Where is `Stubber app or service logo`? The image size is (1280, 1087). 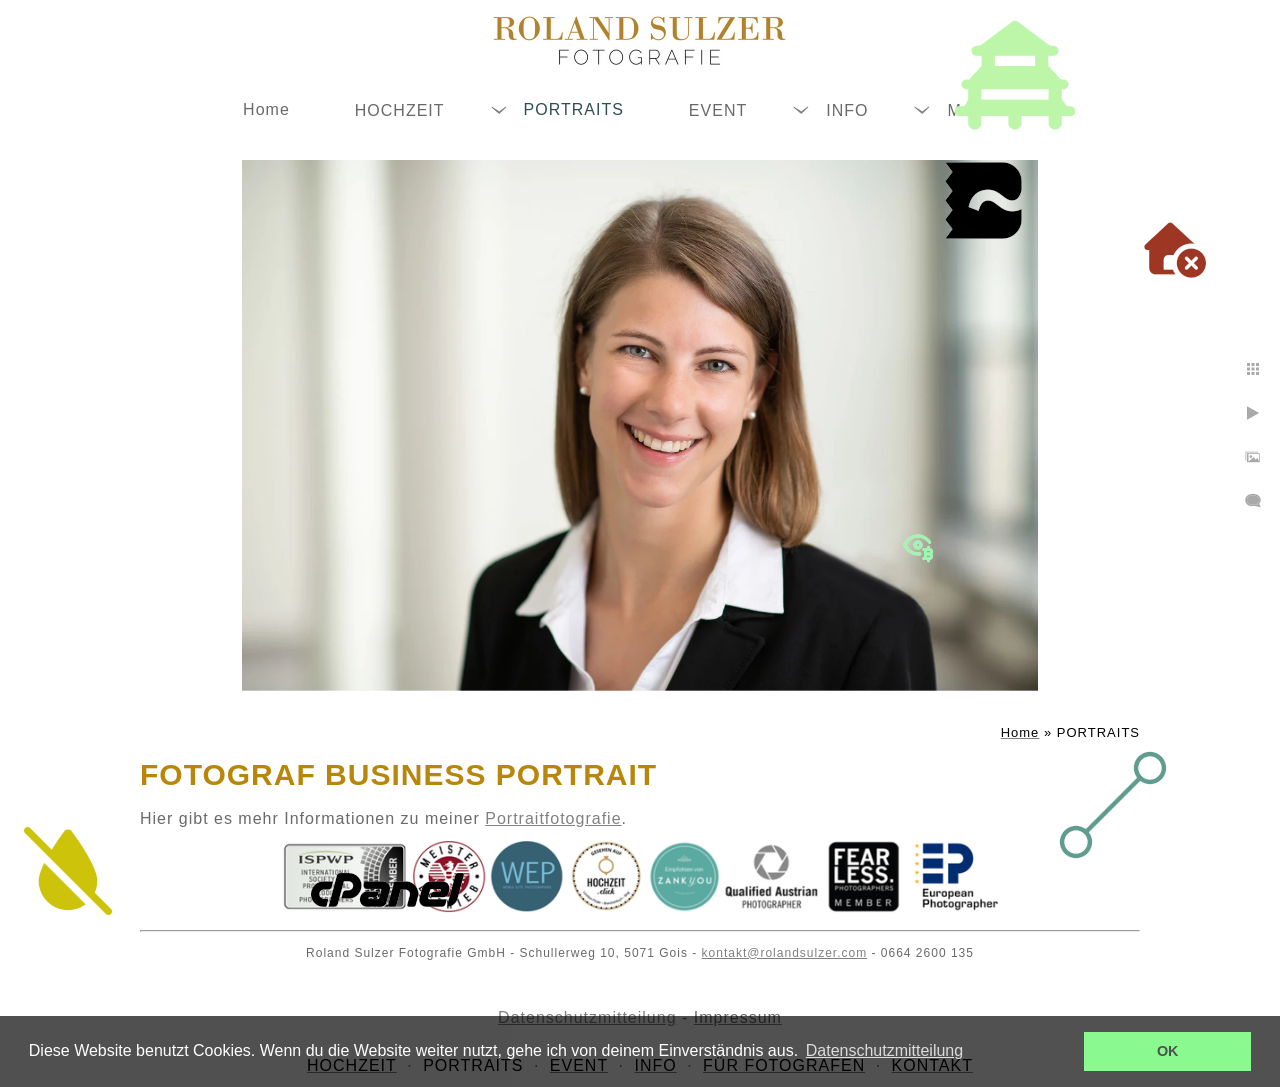 Stubber app or service logo is located at coordinates (983, 200).